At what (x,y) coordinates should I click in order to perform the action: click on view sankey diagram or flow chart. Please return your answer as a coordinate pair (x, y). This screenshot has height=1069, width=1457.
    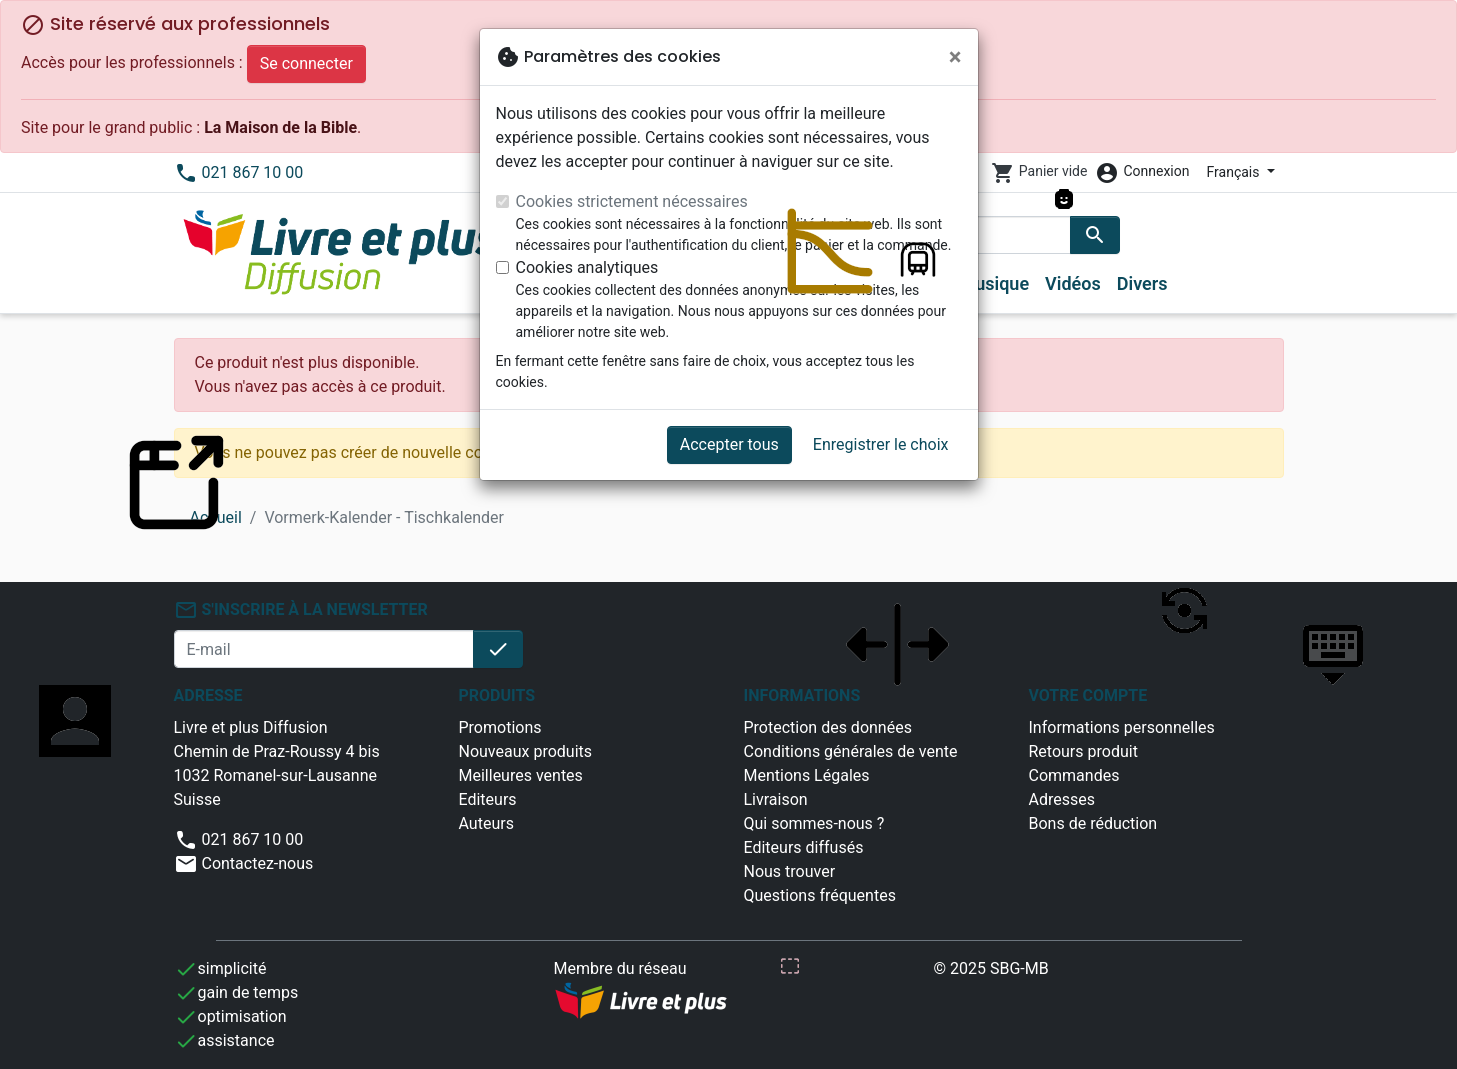
    Looking at the image, I should click on (830, 251).